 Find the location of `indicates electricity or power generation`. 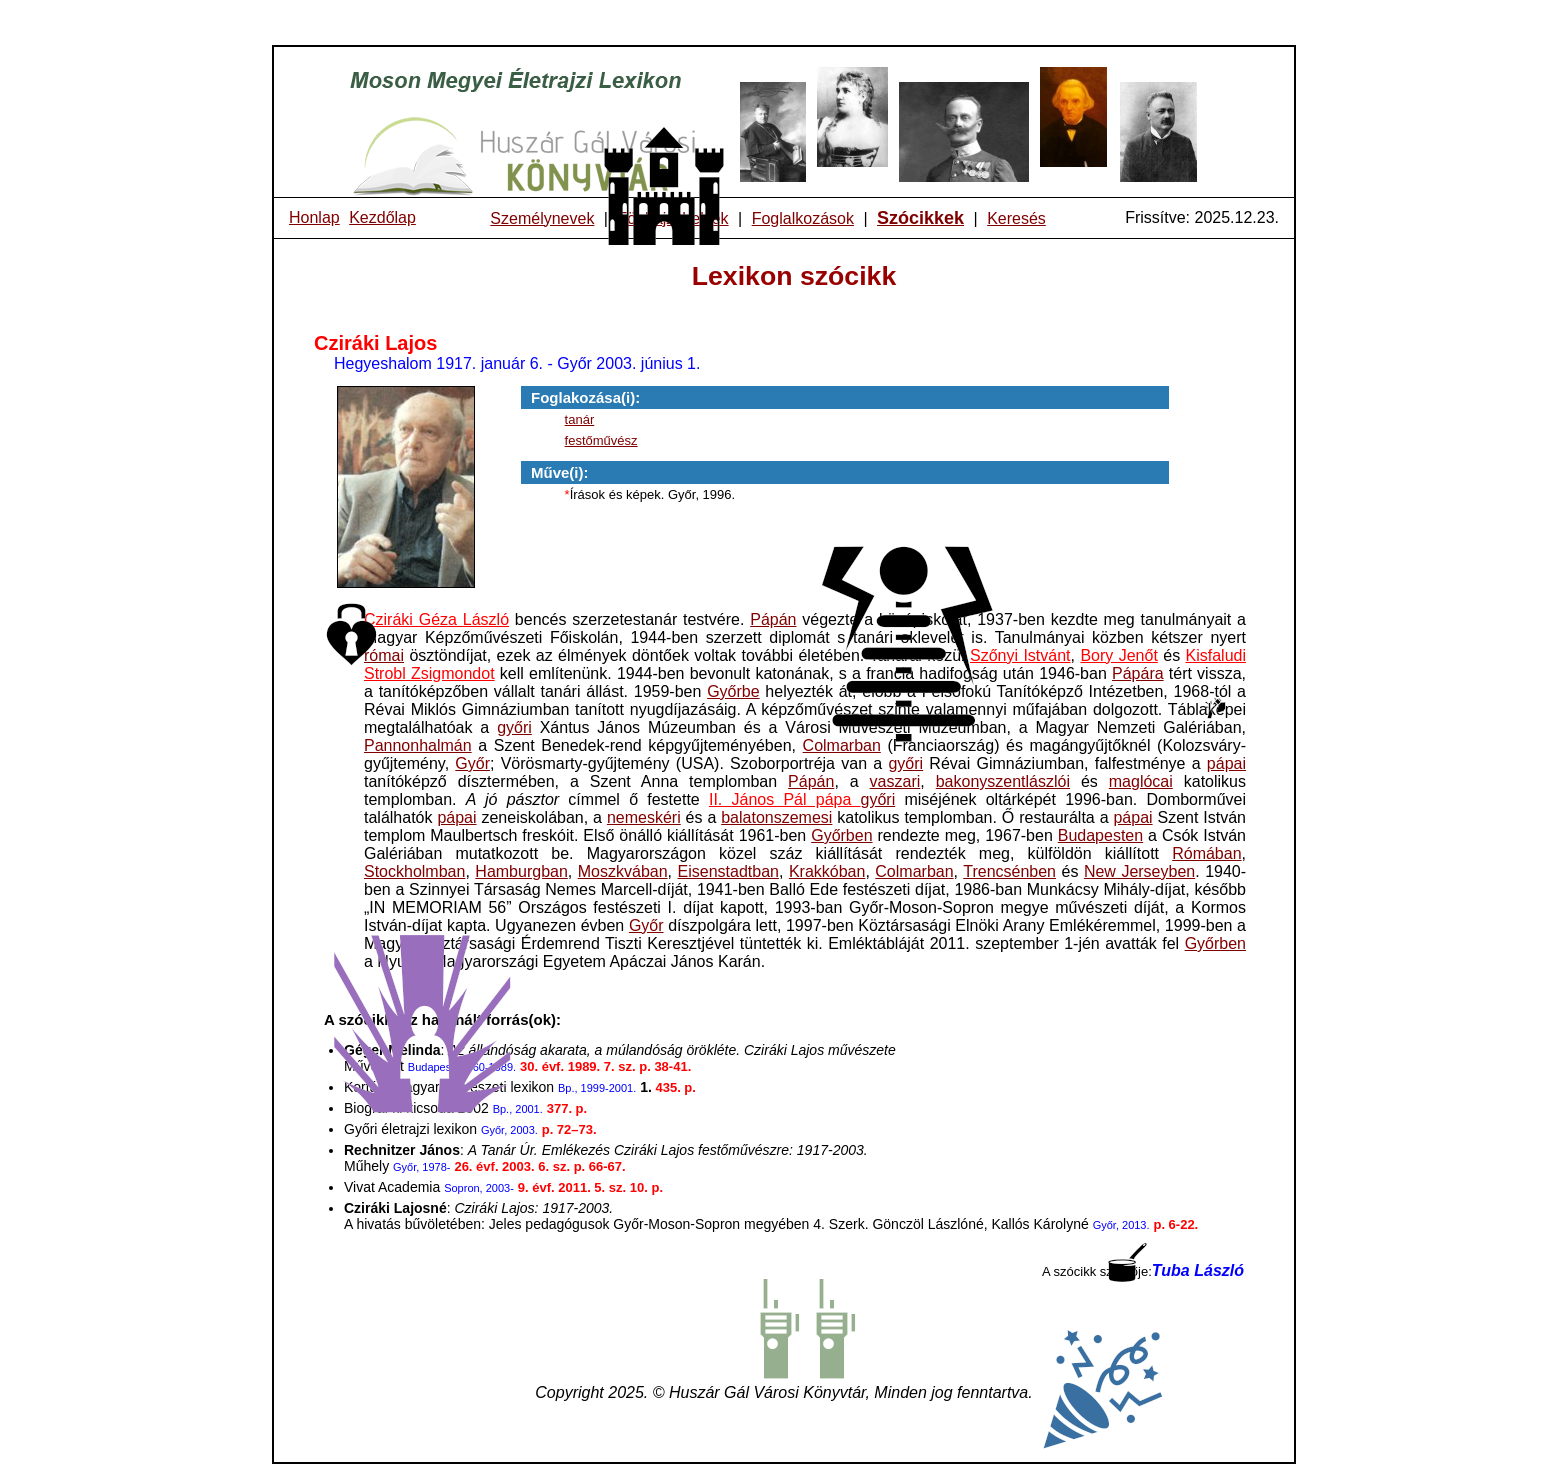

indicates electricity or power generation is located at coordinates (904, 644).